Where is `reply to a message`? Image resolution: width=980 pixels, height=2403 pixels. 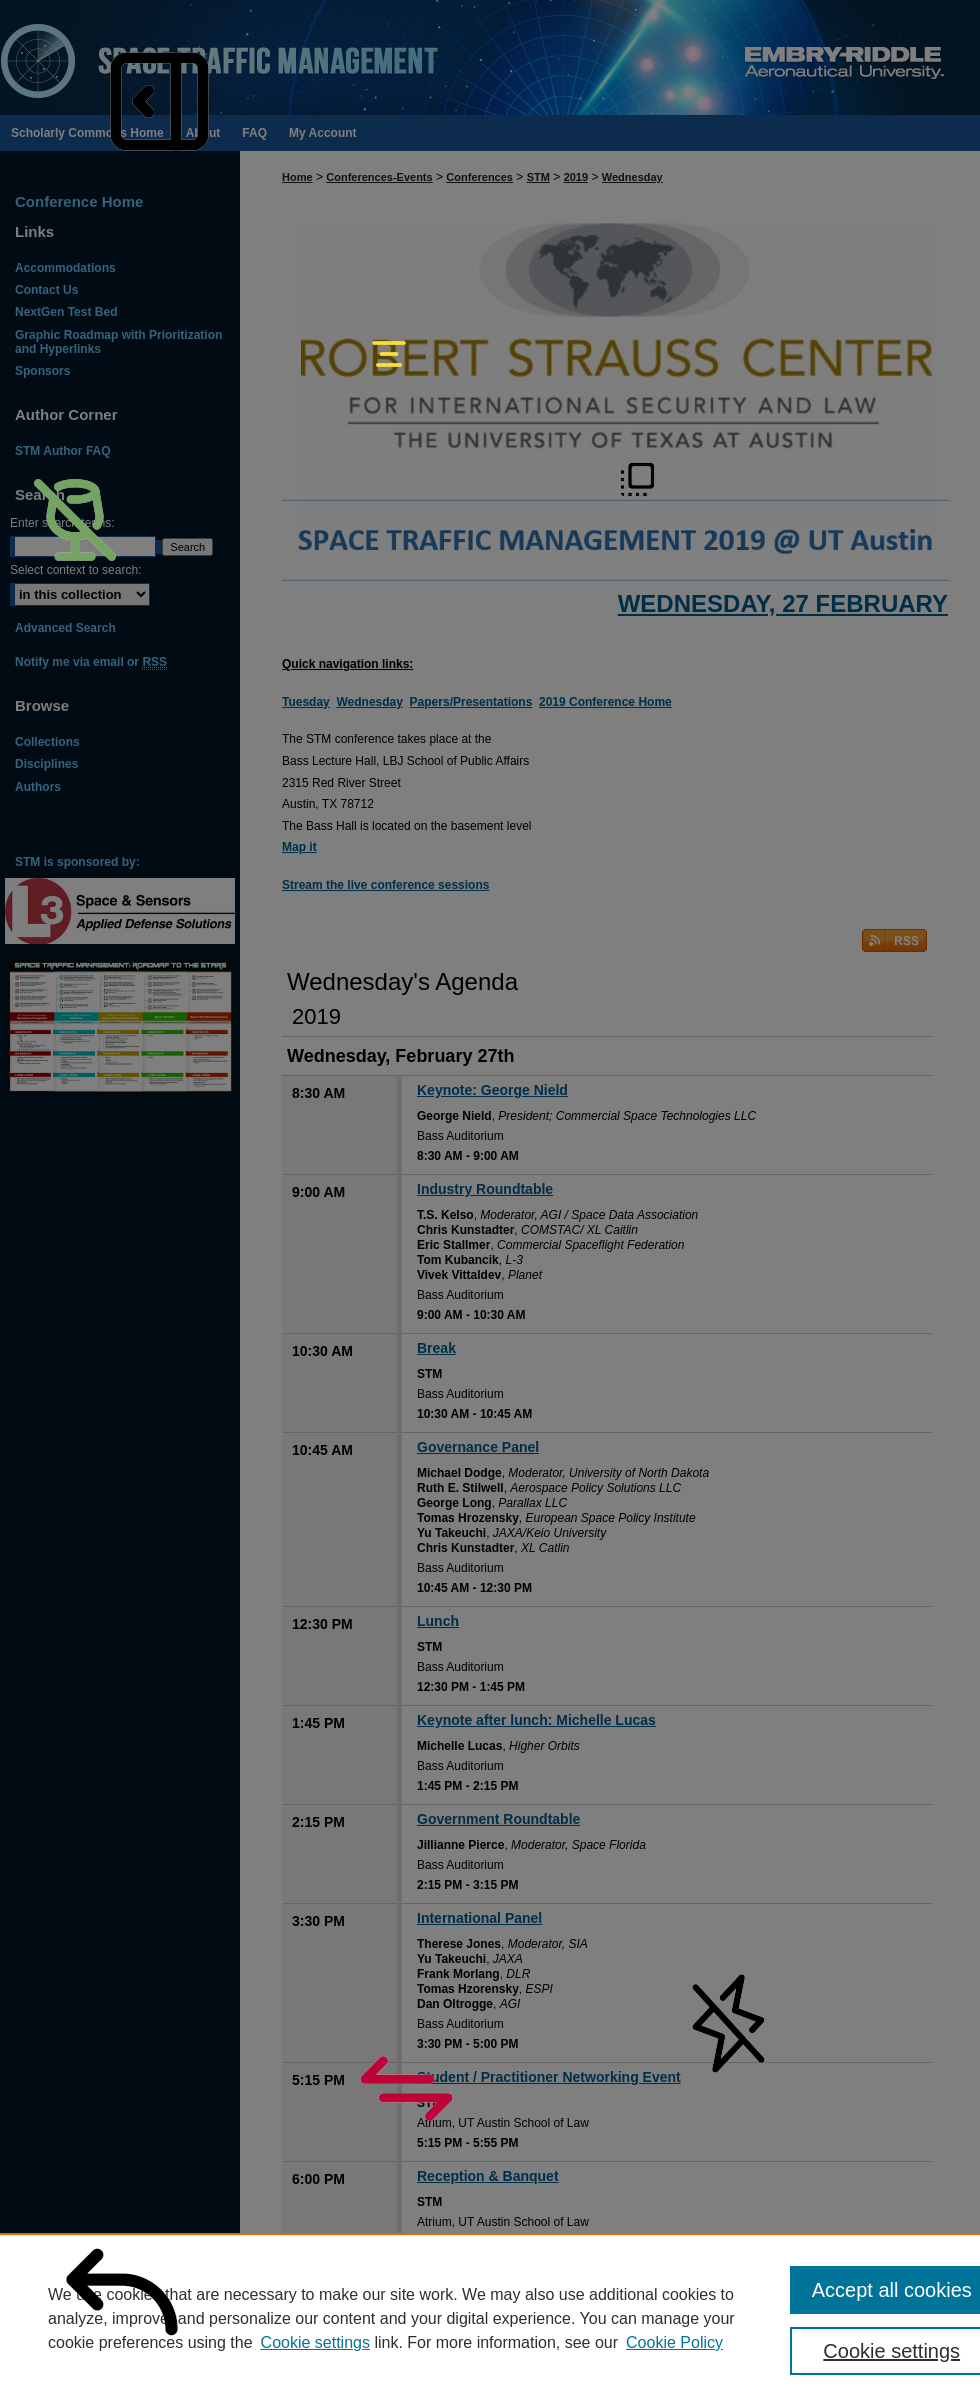 reply to a message is located at coordinates (122, 2292).